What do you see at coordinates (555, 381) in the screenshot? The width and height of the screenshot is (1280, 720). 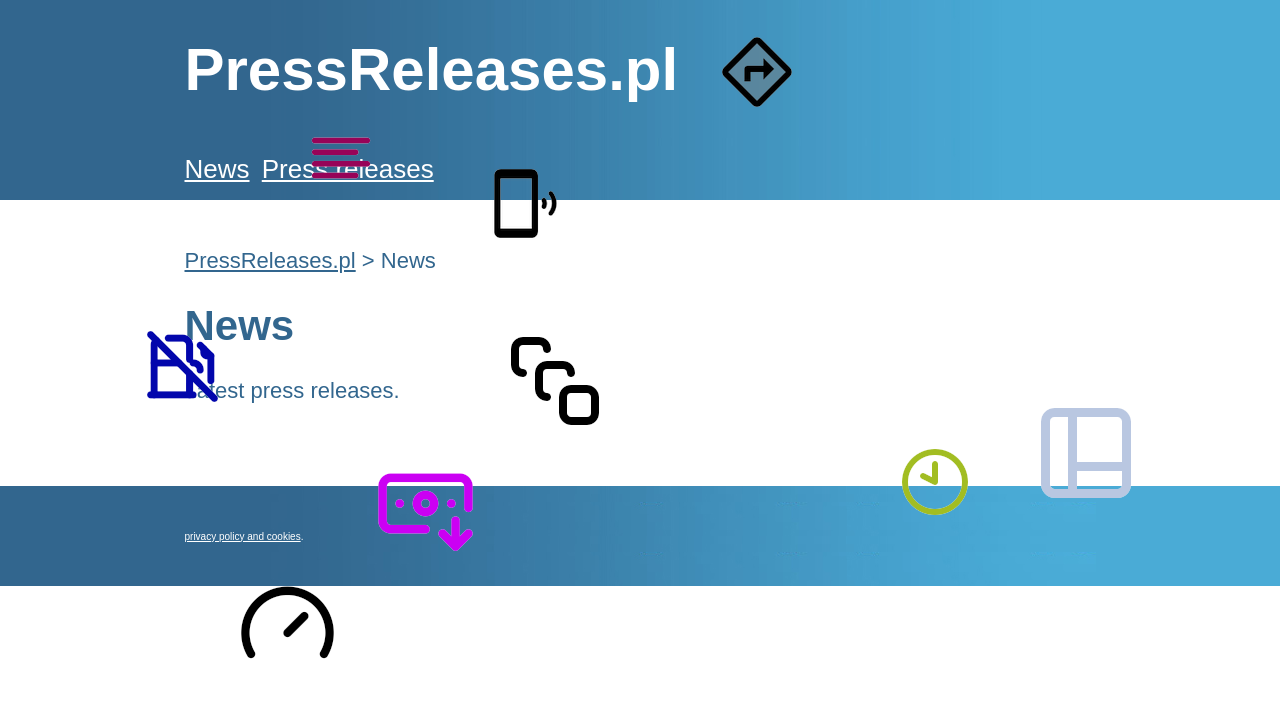 I see `view stacked layers or cards` at bounding box center [555, 381].